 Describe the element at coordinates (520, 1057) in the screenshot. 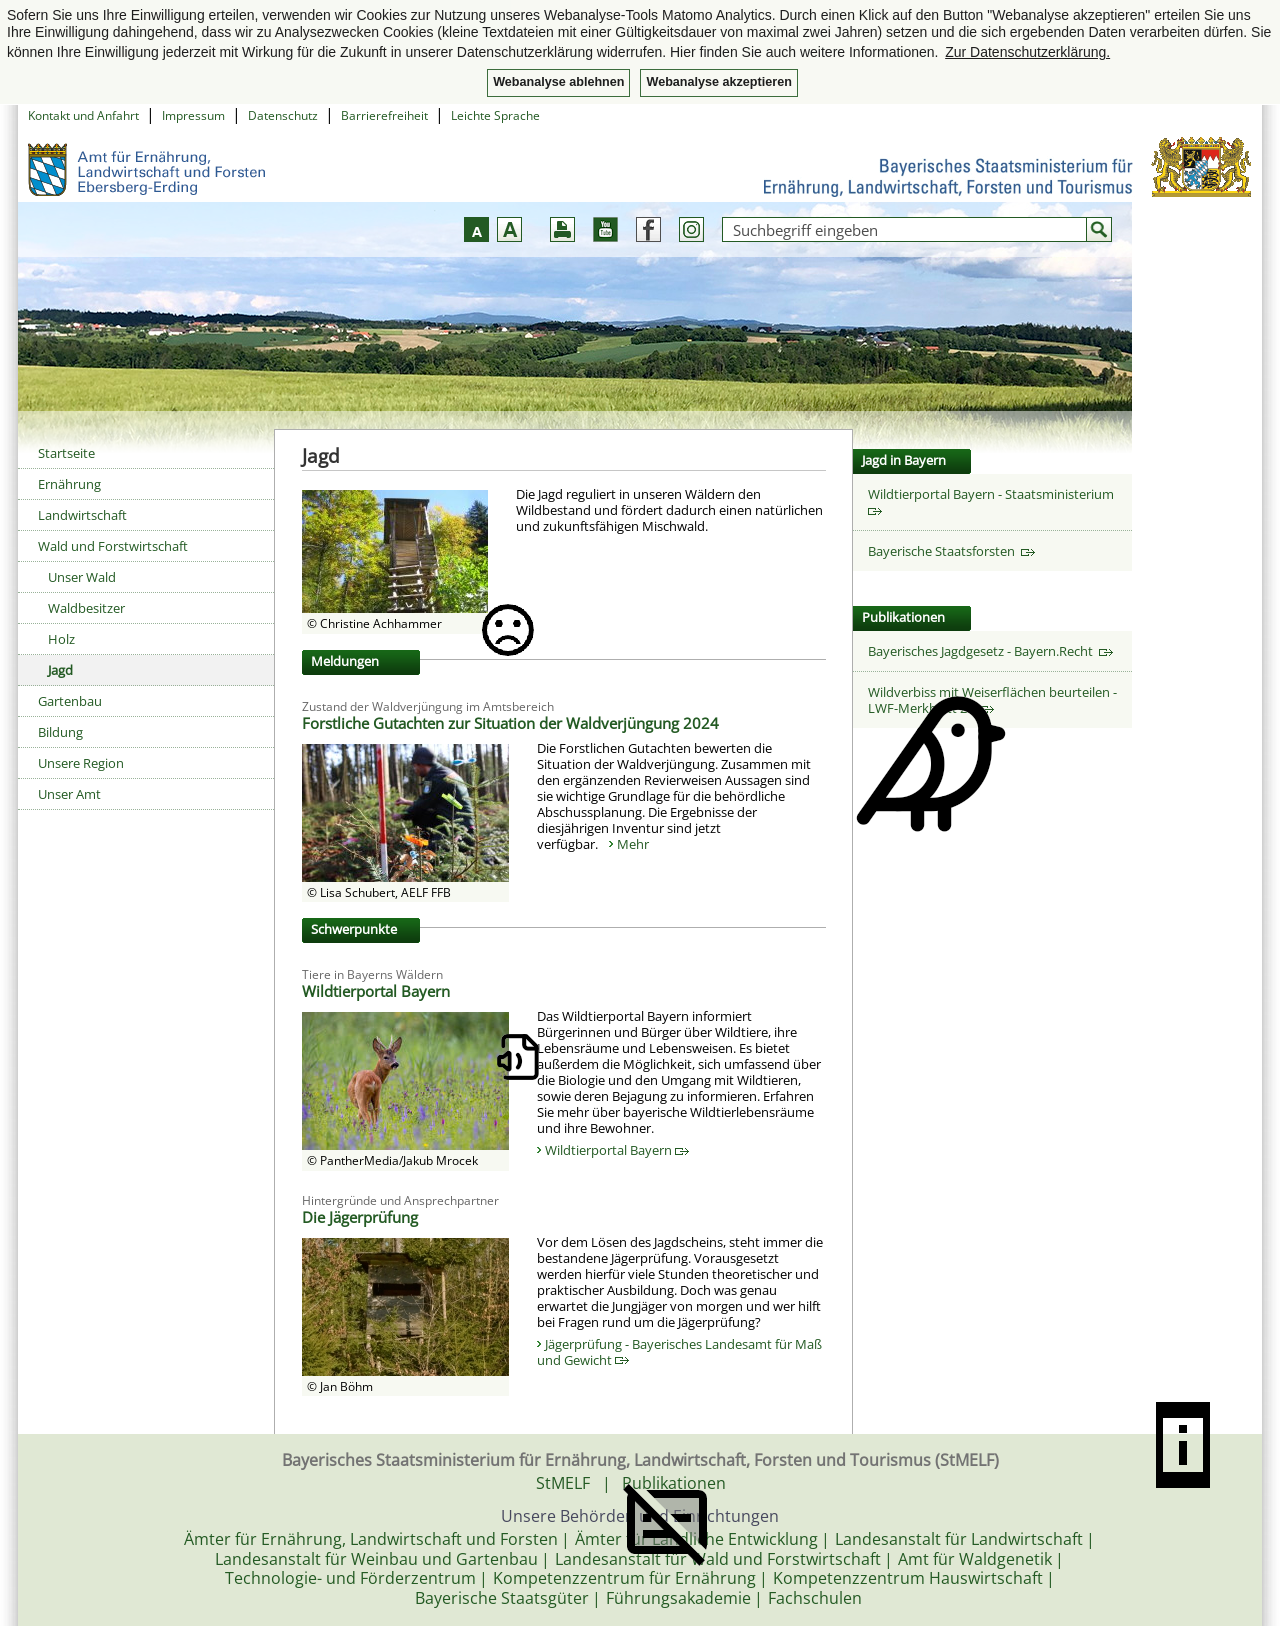

I see `open audio file` at that location.